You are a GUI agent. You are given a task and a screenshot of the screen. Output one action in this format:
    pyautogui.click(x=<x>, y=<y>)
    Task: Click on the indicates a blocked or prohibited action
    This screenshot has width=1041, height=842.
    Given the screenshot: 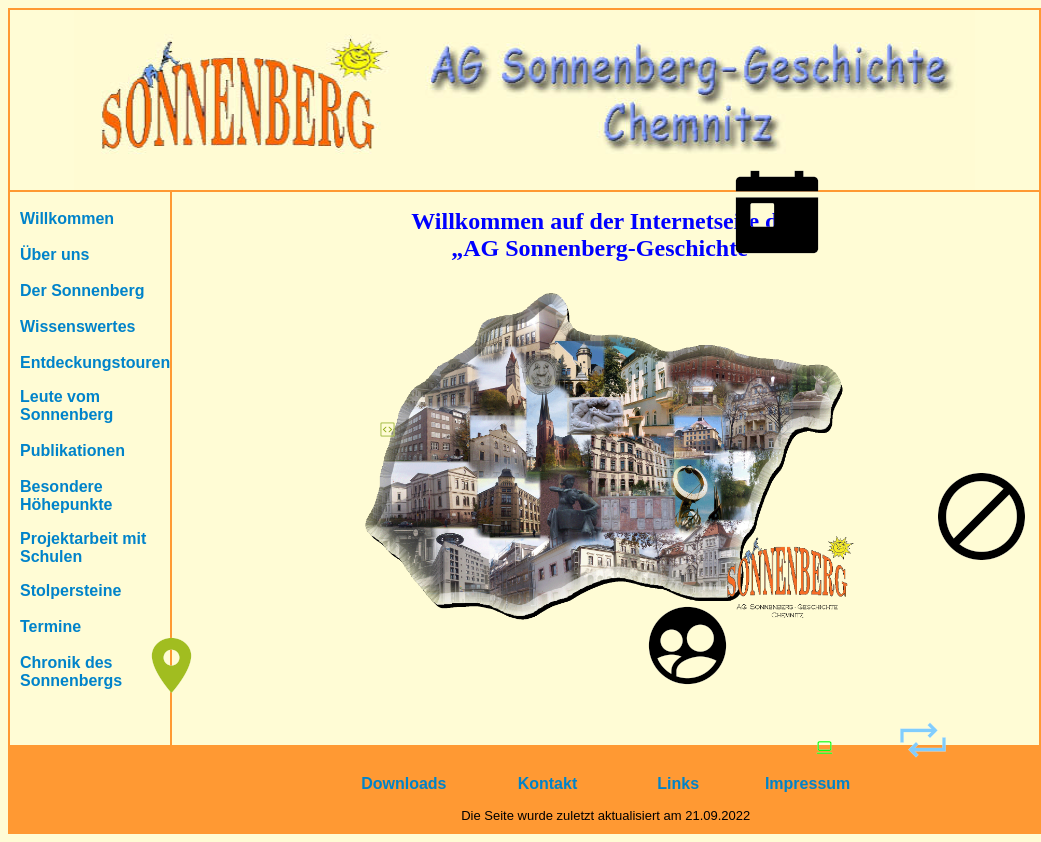 What is the action you would take?
    pyautogui.click(x=981, y=516)
    